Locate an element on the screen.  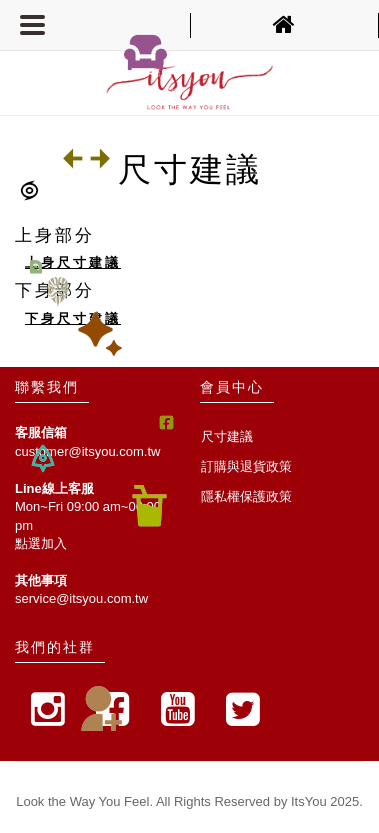
add a new user or contact is located at coordinates (98, 709).